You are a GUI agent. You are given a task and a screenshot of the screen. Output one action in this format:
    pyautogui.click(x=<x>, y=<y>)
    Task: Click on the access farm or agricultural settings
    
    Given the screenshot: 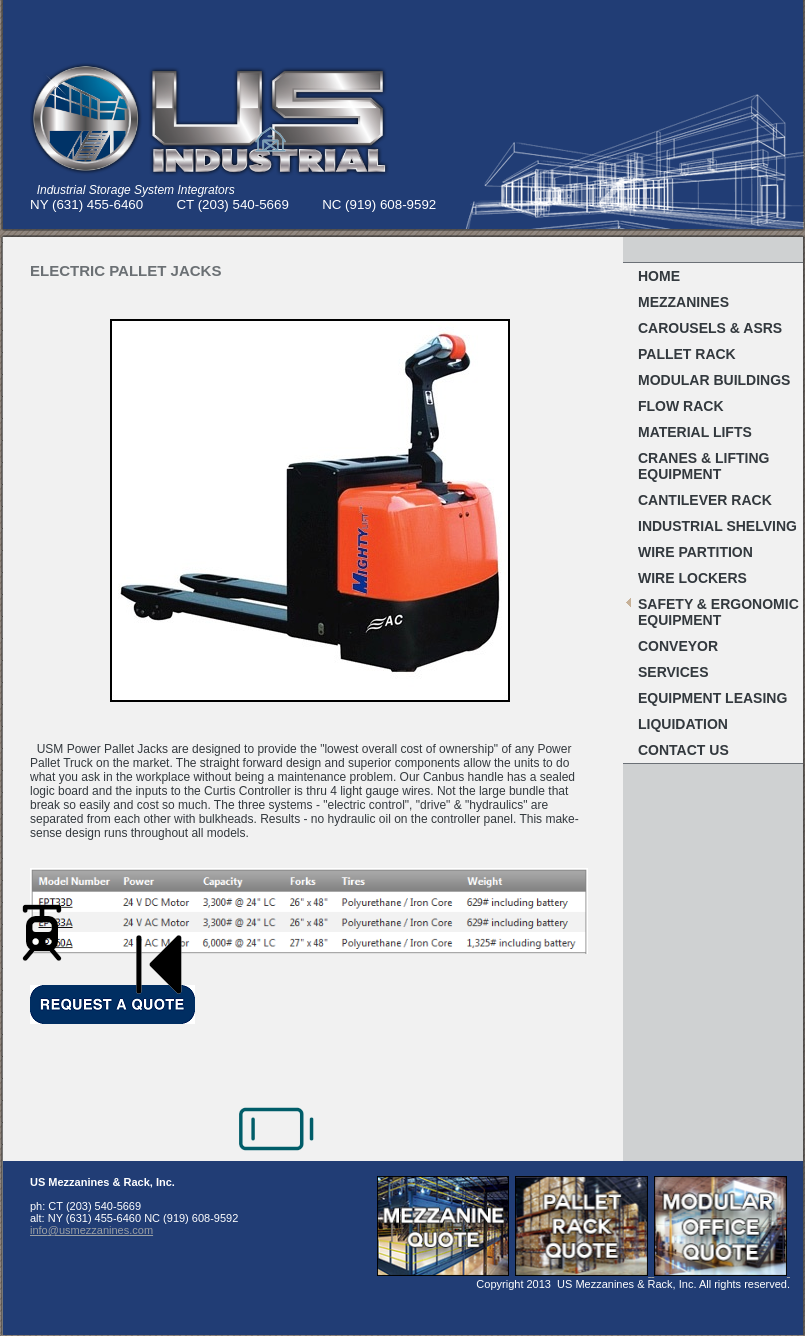 What is the action you would take?
    pyautogui.click(x=270, y=141)
    